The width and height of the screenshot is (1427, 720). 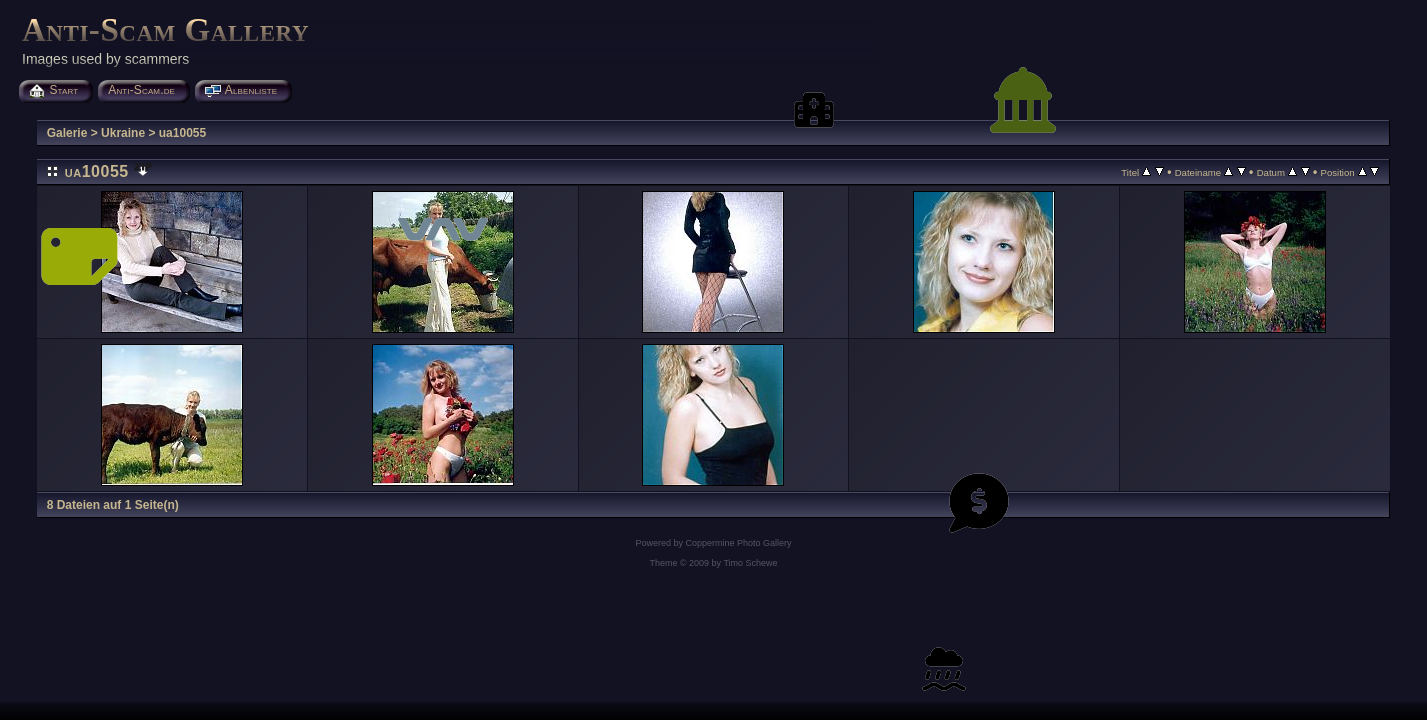 What do you see at coordinates (1023, 100) in the screenshot?
I see `view government or civic services` at bounding box center [1023, 100].